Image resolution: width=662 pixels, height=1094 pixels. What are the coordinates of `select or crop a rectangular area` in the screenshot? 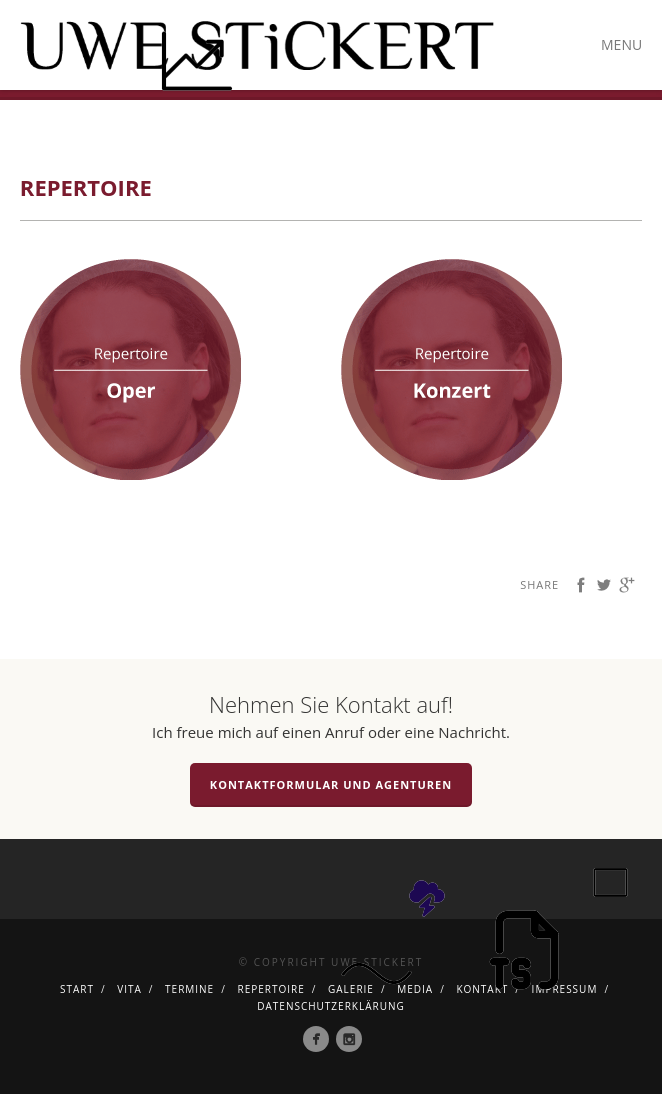 It's located at (610, 882).